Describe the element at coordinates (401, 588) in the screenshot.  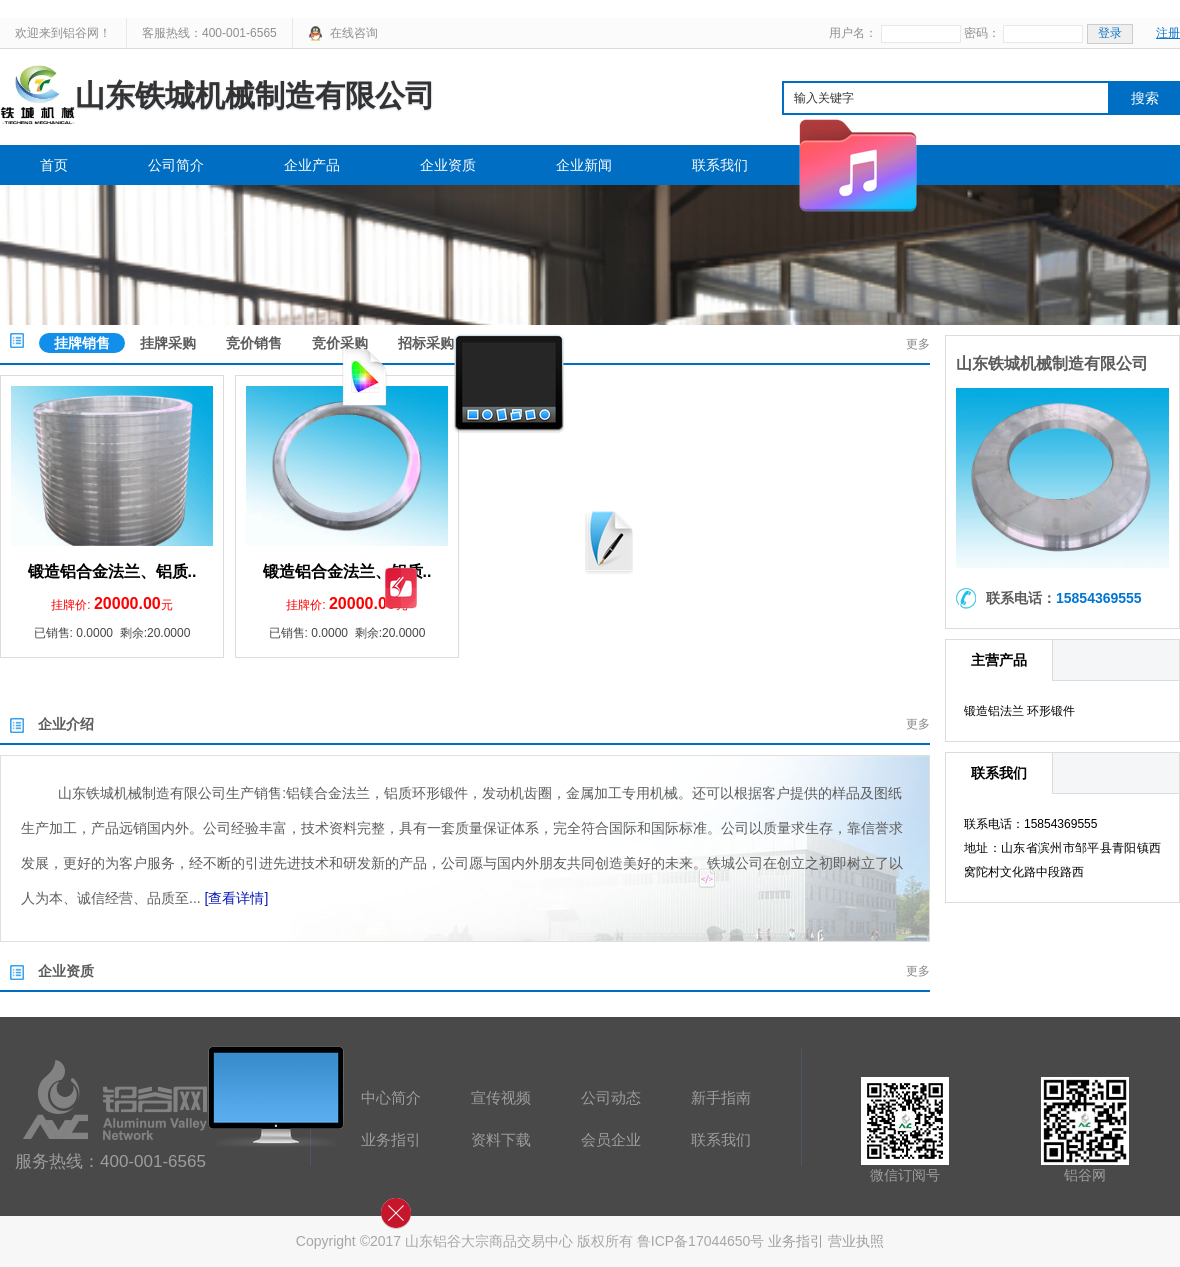
I see `an EPS vector file` at that location.